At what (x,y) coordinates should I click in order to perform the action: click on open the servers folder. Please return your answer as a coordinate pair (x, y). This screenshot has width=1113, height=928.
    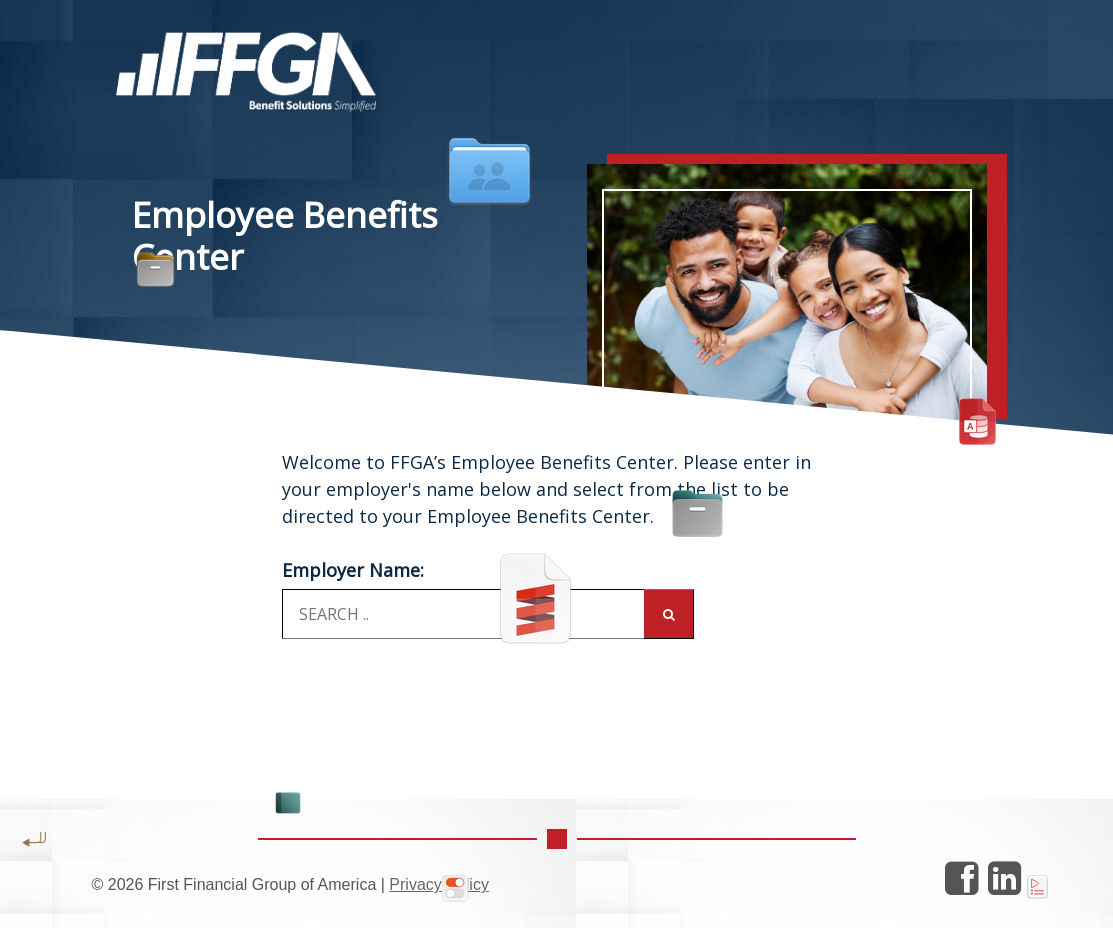
    Looking at the image, I should click on (489, 170).